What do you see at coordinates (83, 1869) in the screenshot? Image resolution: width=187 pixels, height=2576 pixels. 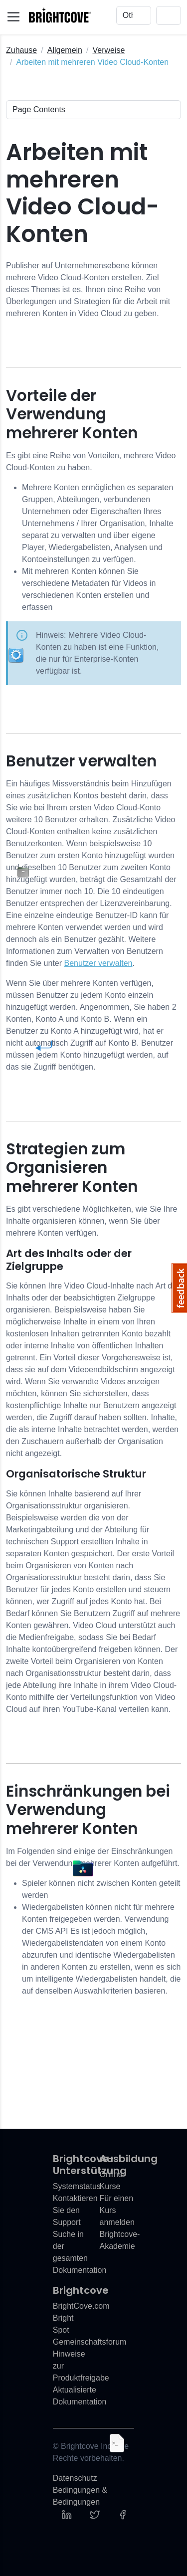 I see `open davinci resolve project files folder` at bounding box center [83, 1869].